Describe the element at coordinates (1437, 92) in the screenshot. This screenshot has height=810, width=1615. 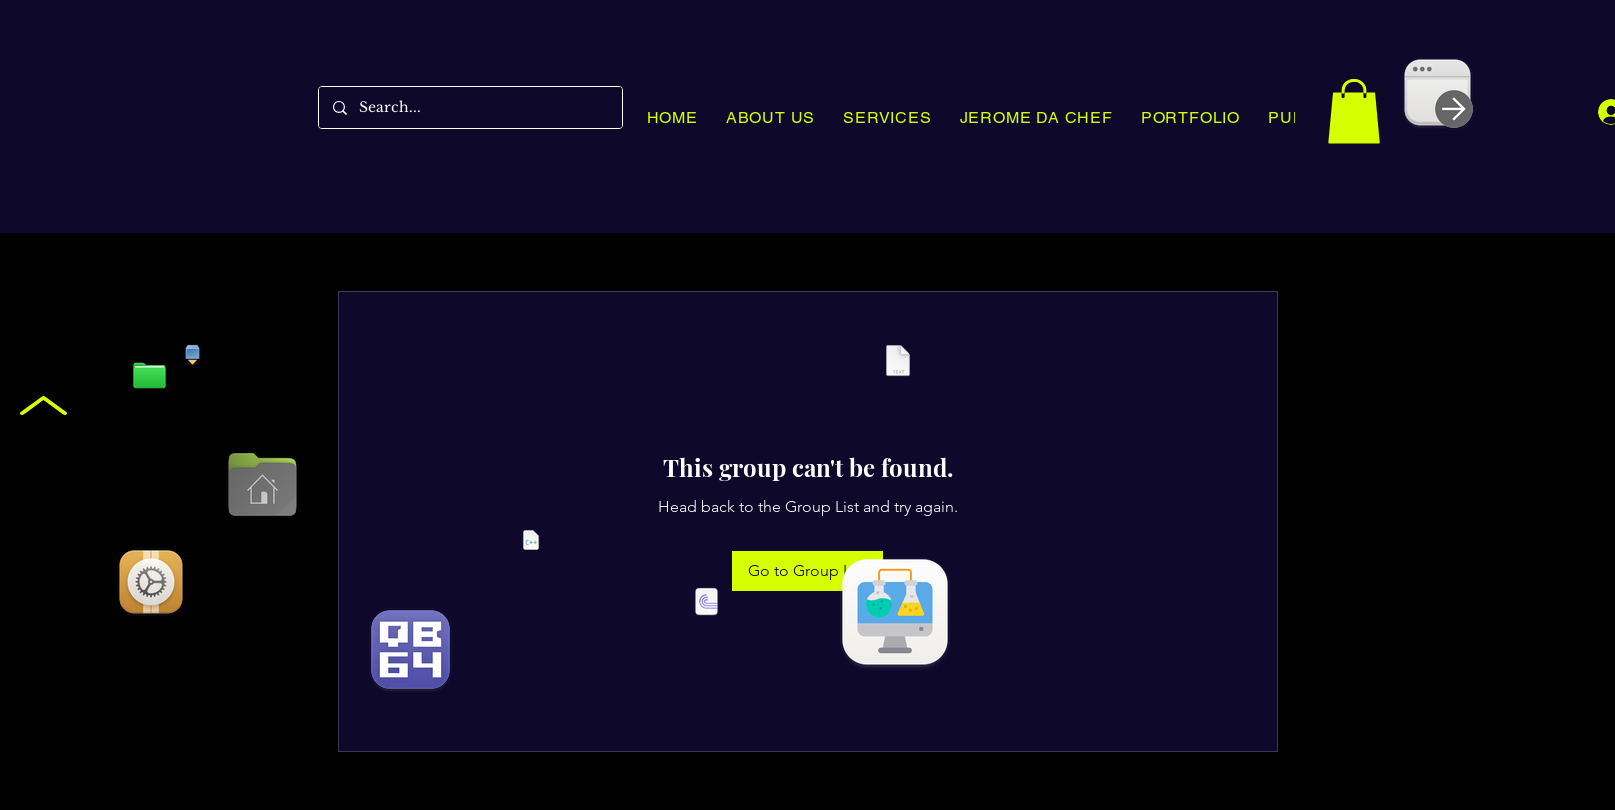
I see `run or execute the current application` at that location.